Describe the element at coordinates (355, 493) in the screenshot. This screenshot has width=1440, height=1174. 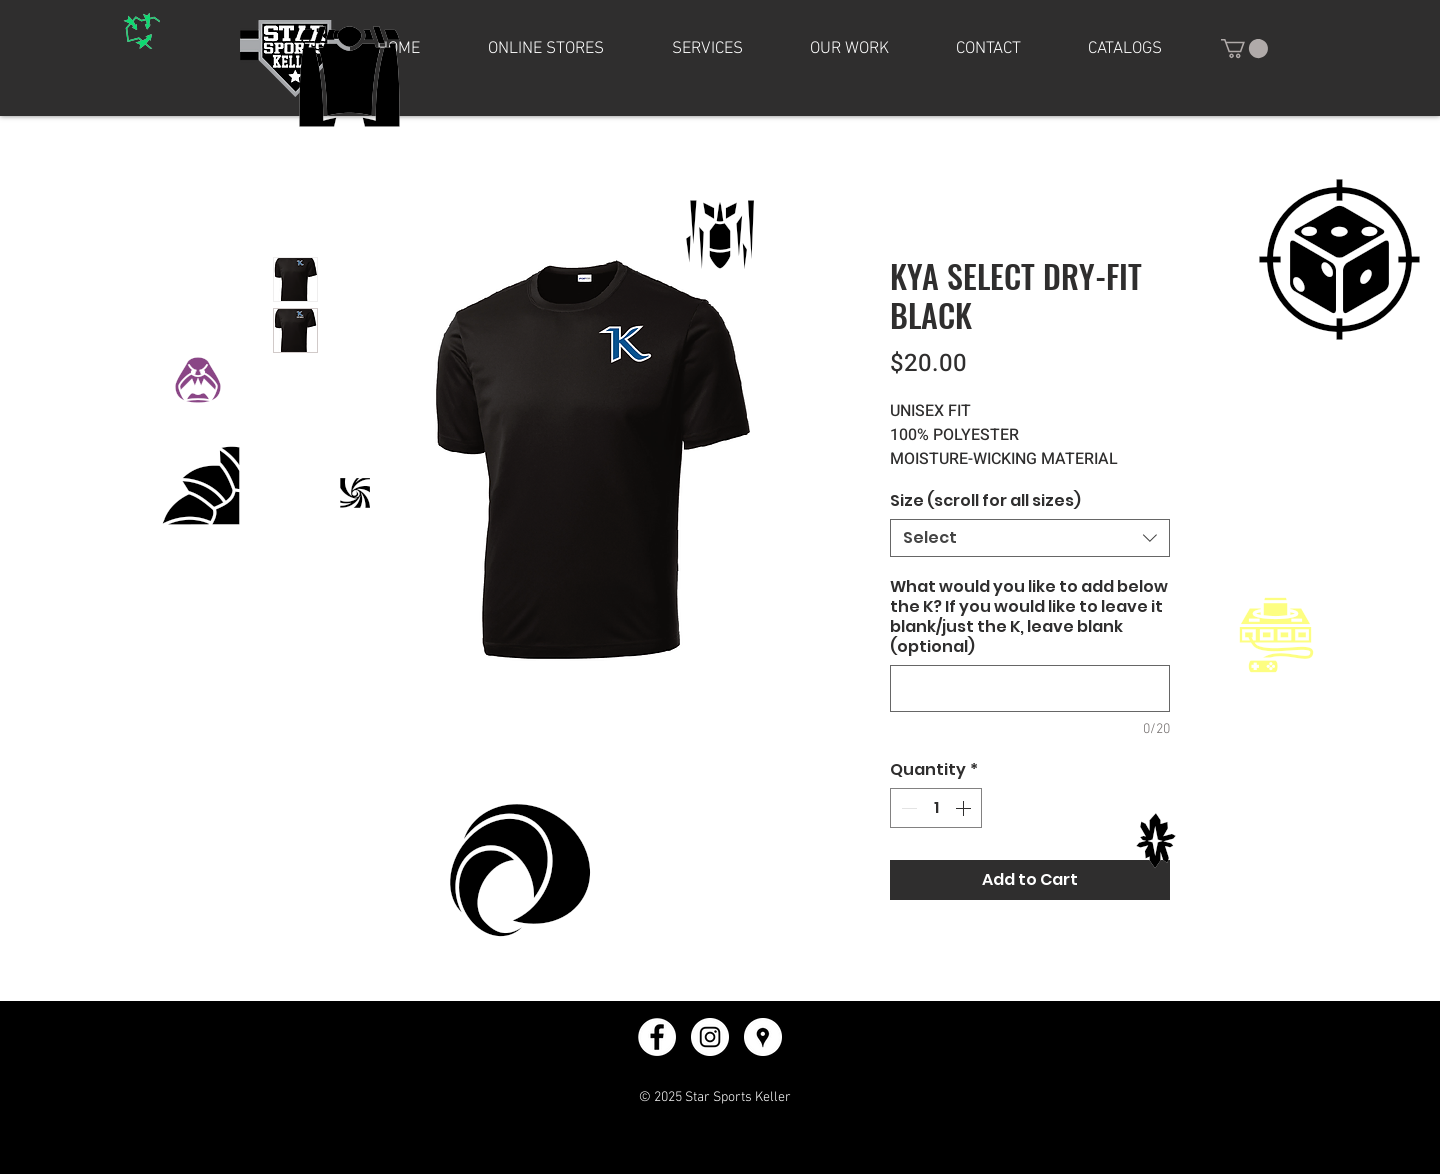
I see `activate vortex or whirlpool ability` at that location.